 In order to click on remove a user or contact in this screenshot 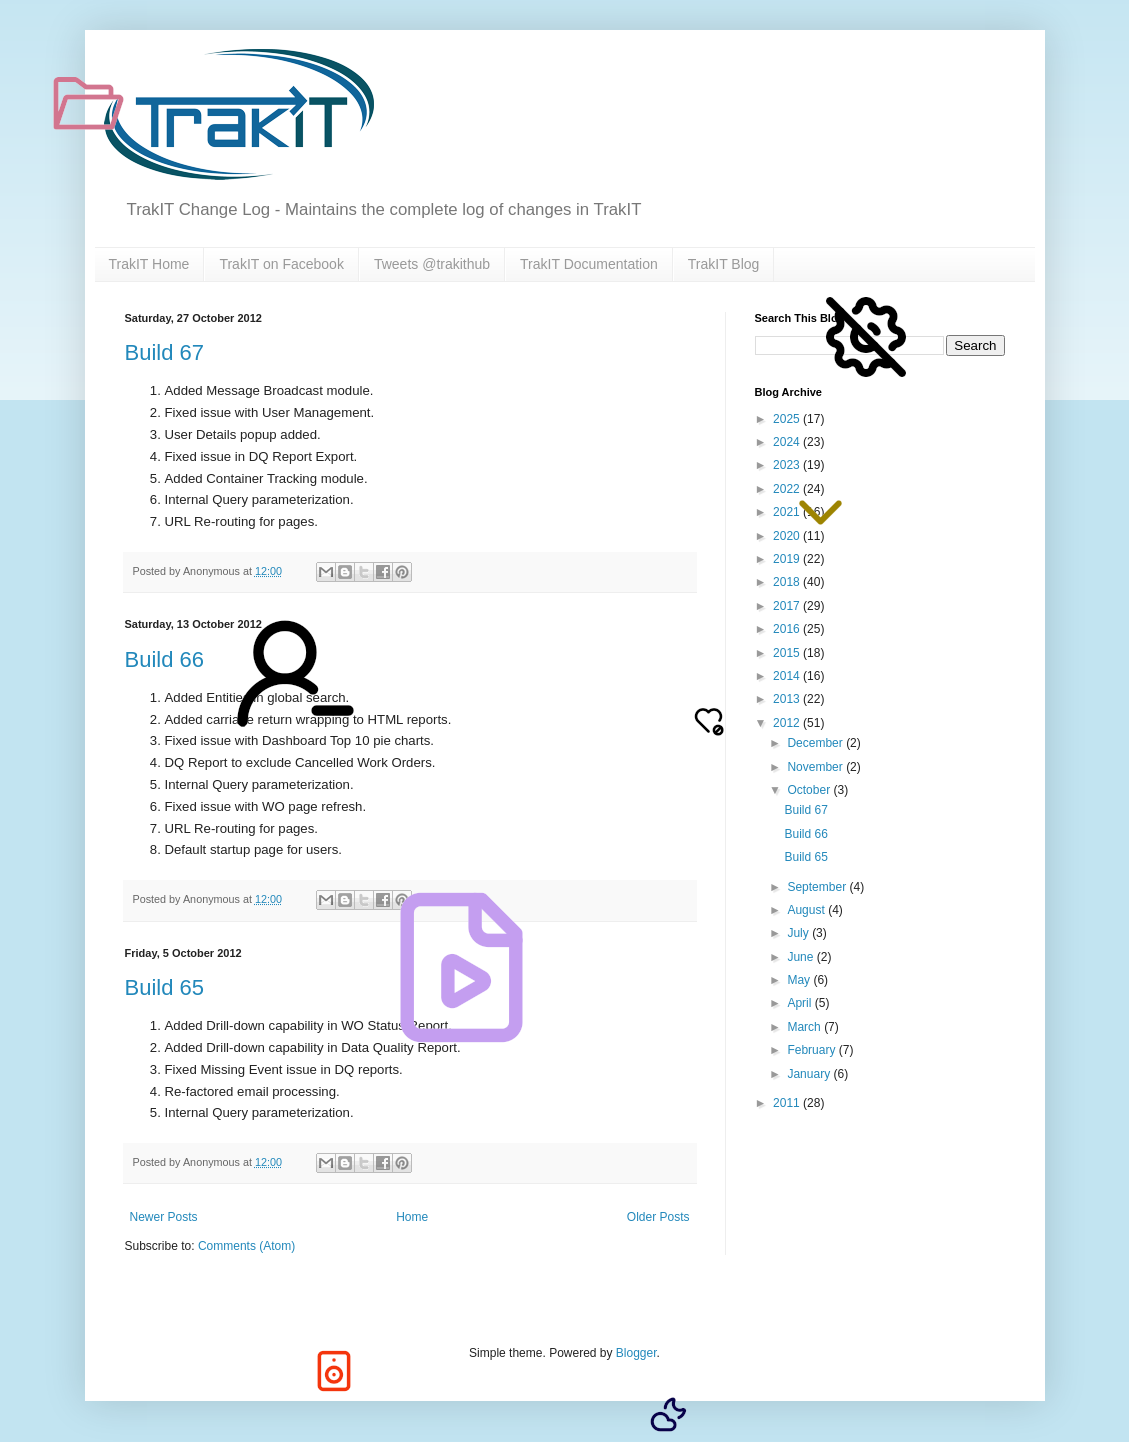, I will do `click(295, 673)`.